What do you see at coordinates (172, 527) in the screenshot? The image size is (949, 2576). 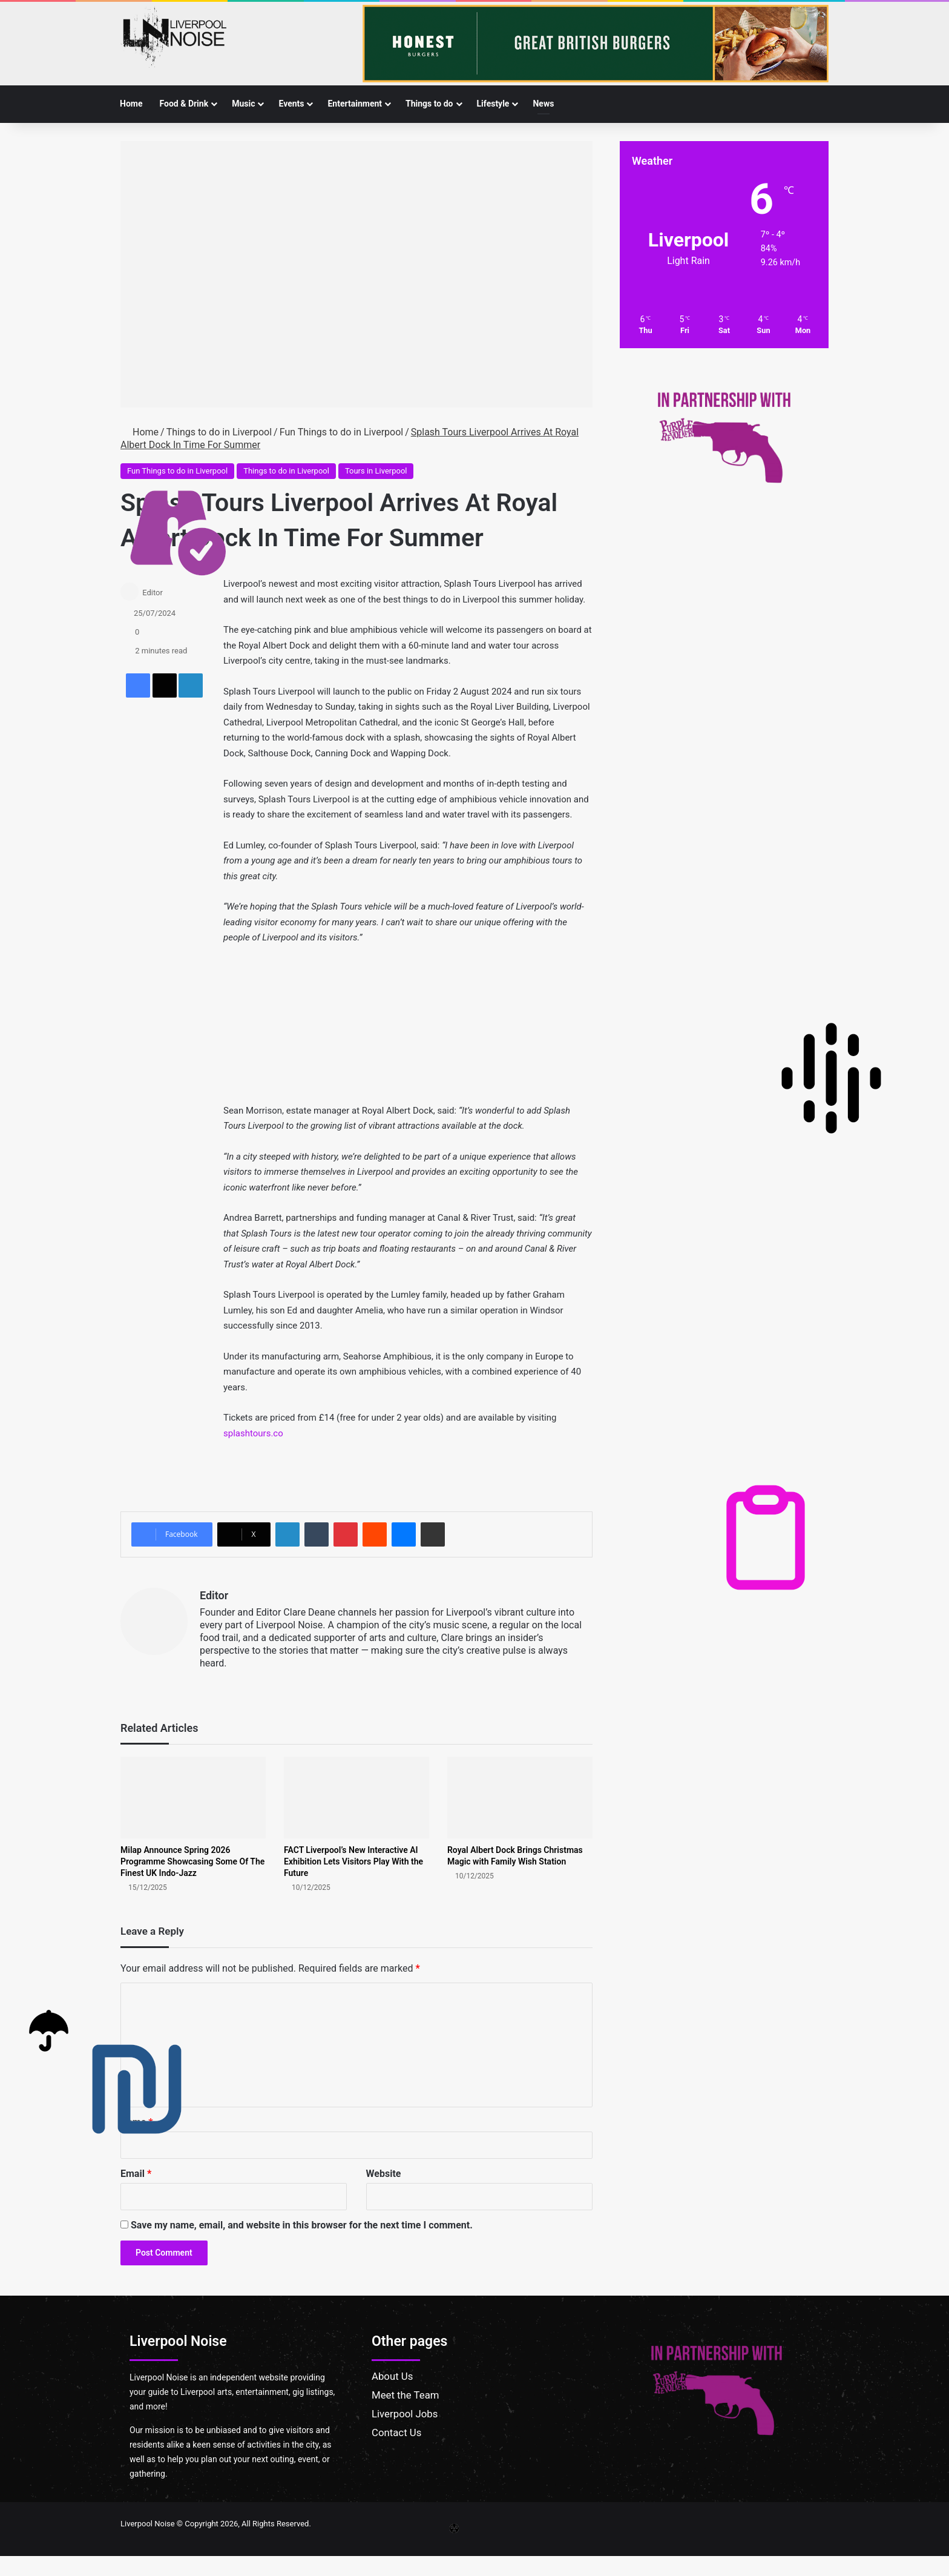 I see `route or destination confirmed` at bounding box center [172, 527].